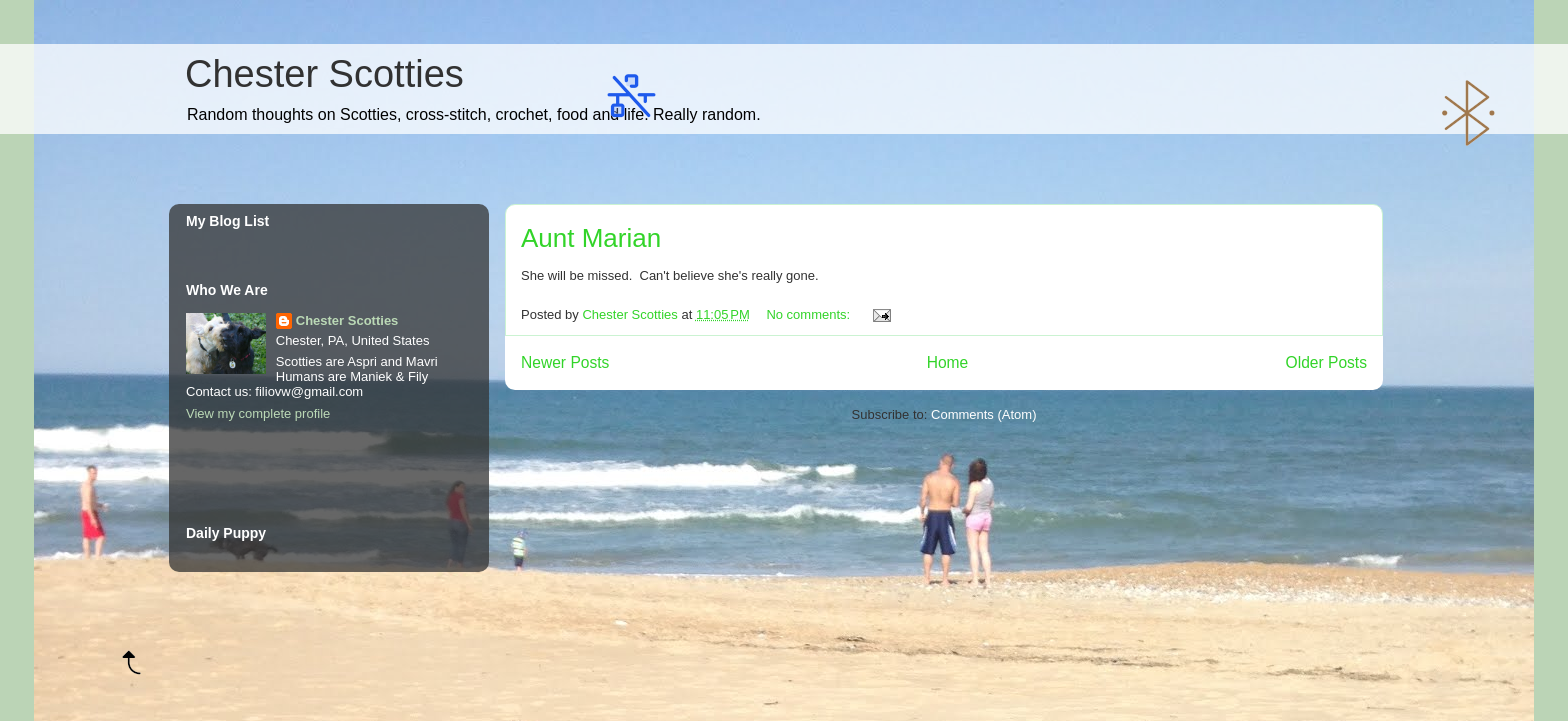 The image size is (1568, 721). What do you see at coordinates (1467, 113) in the screenshot?
I see `indicates an active bluetooth connection` at bounding box center [1467, 113].